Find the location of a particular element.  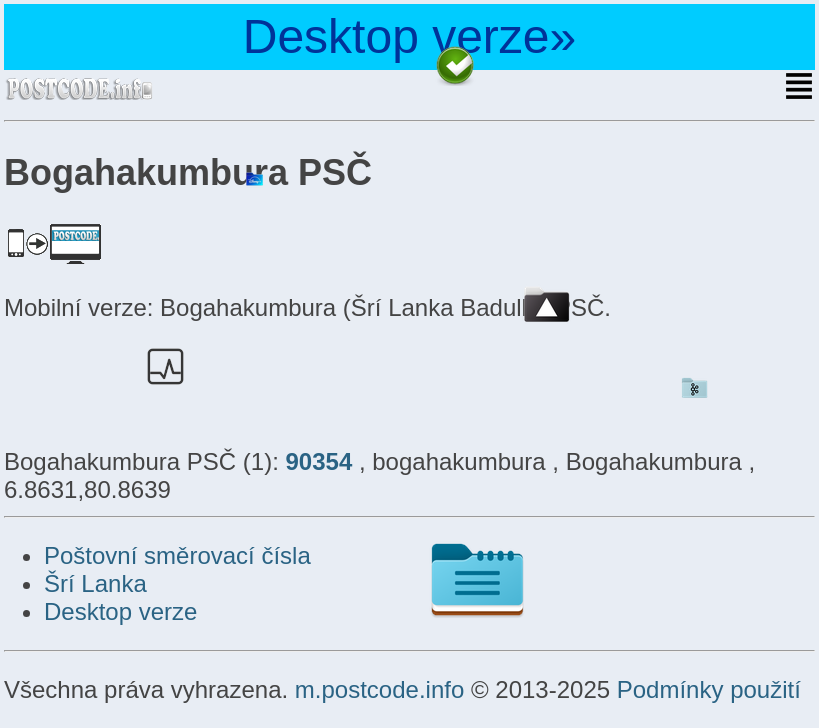

open vercel project files is located at coordinates (546, 305).